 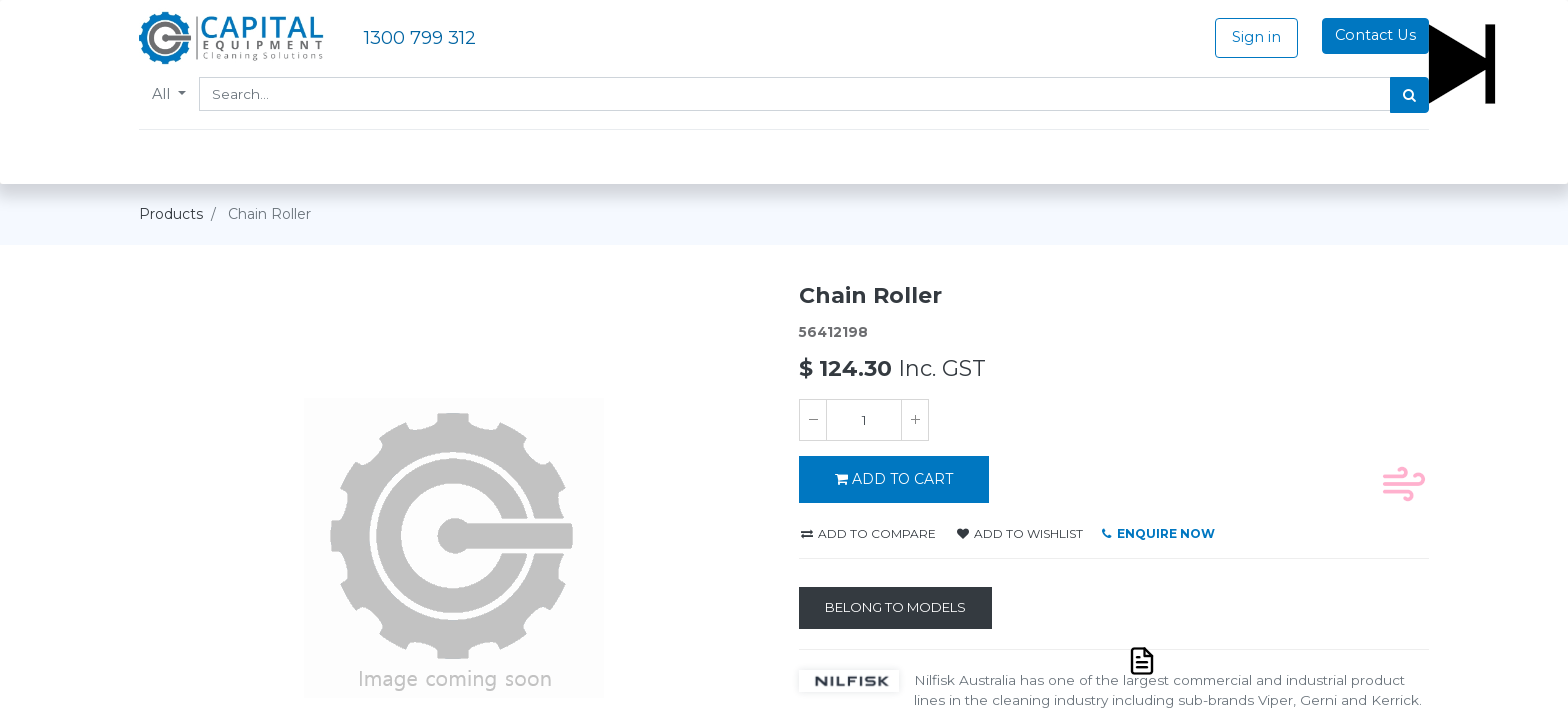 What do you see at coordinates (1142, 661) in the screenshot?
I see `view document contents` at bounding box center [1142, 661].